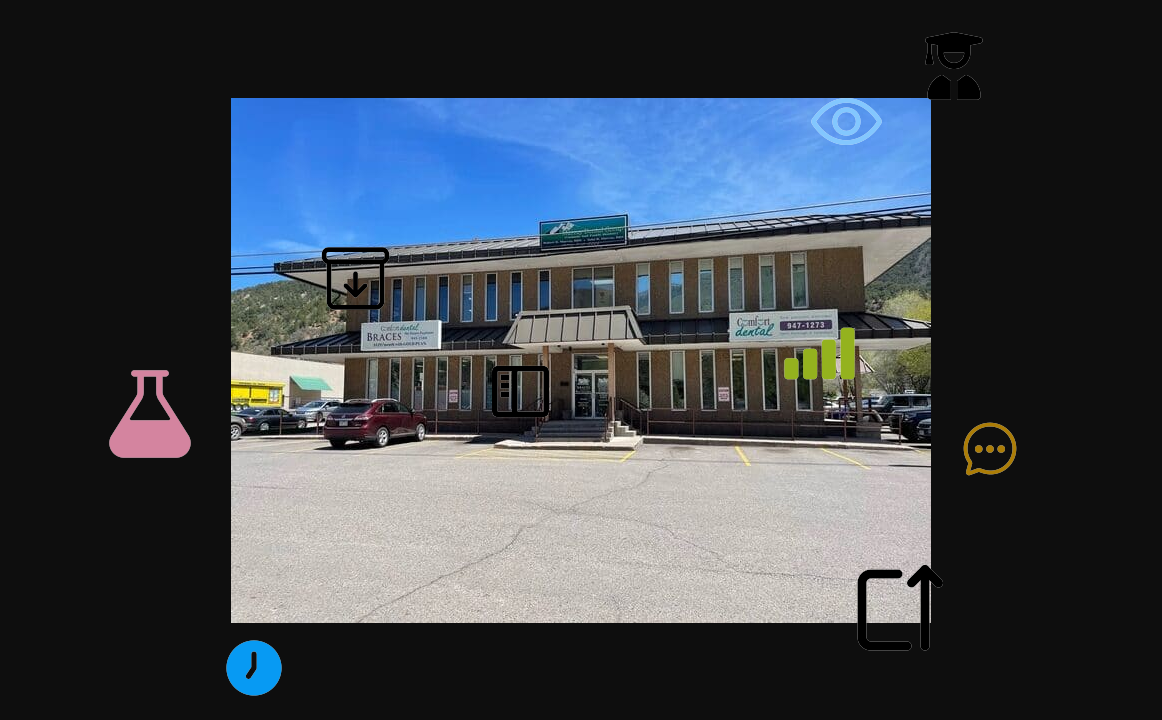 This screenshot has width=1162, height=720. Describe the element at coordinates (355, 278) in the screenshot. I see `archive this item` at that location.